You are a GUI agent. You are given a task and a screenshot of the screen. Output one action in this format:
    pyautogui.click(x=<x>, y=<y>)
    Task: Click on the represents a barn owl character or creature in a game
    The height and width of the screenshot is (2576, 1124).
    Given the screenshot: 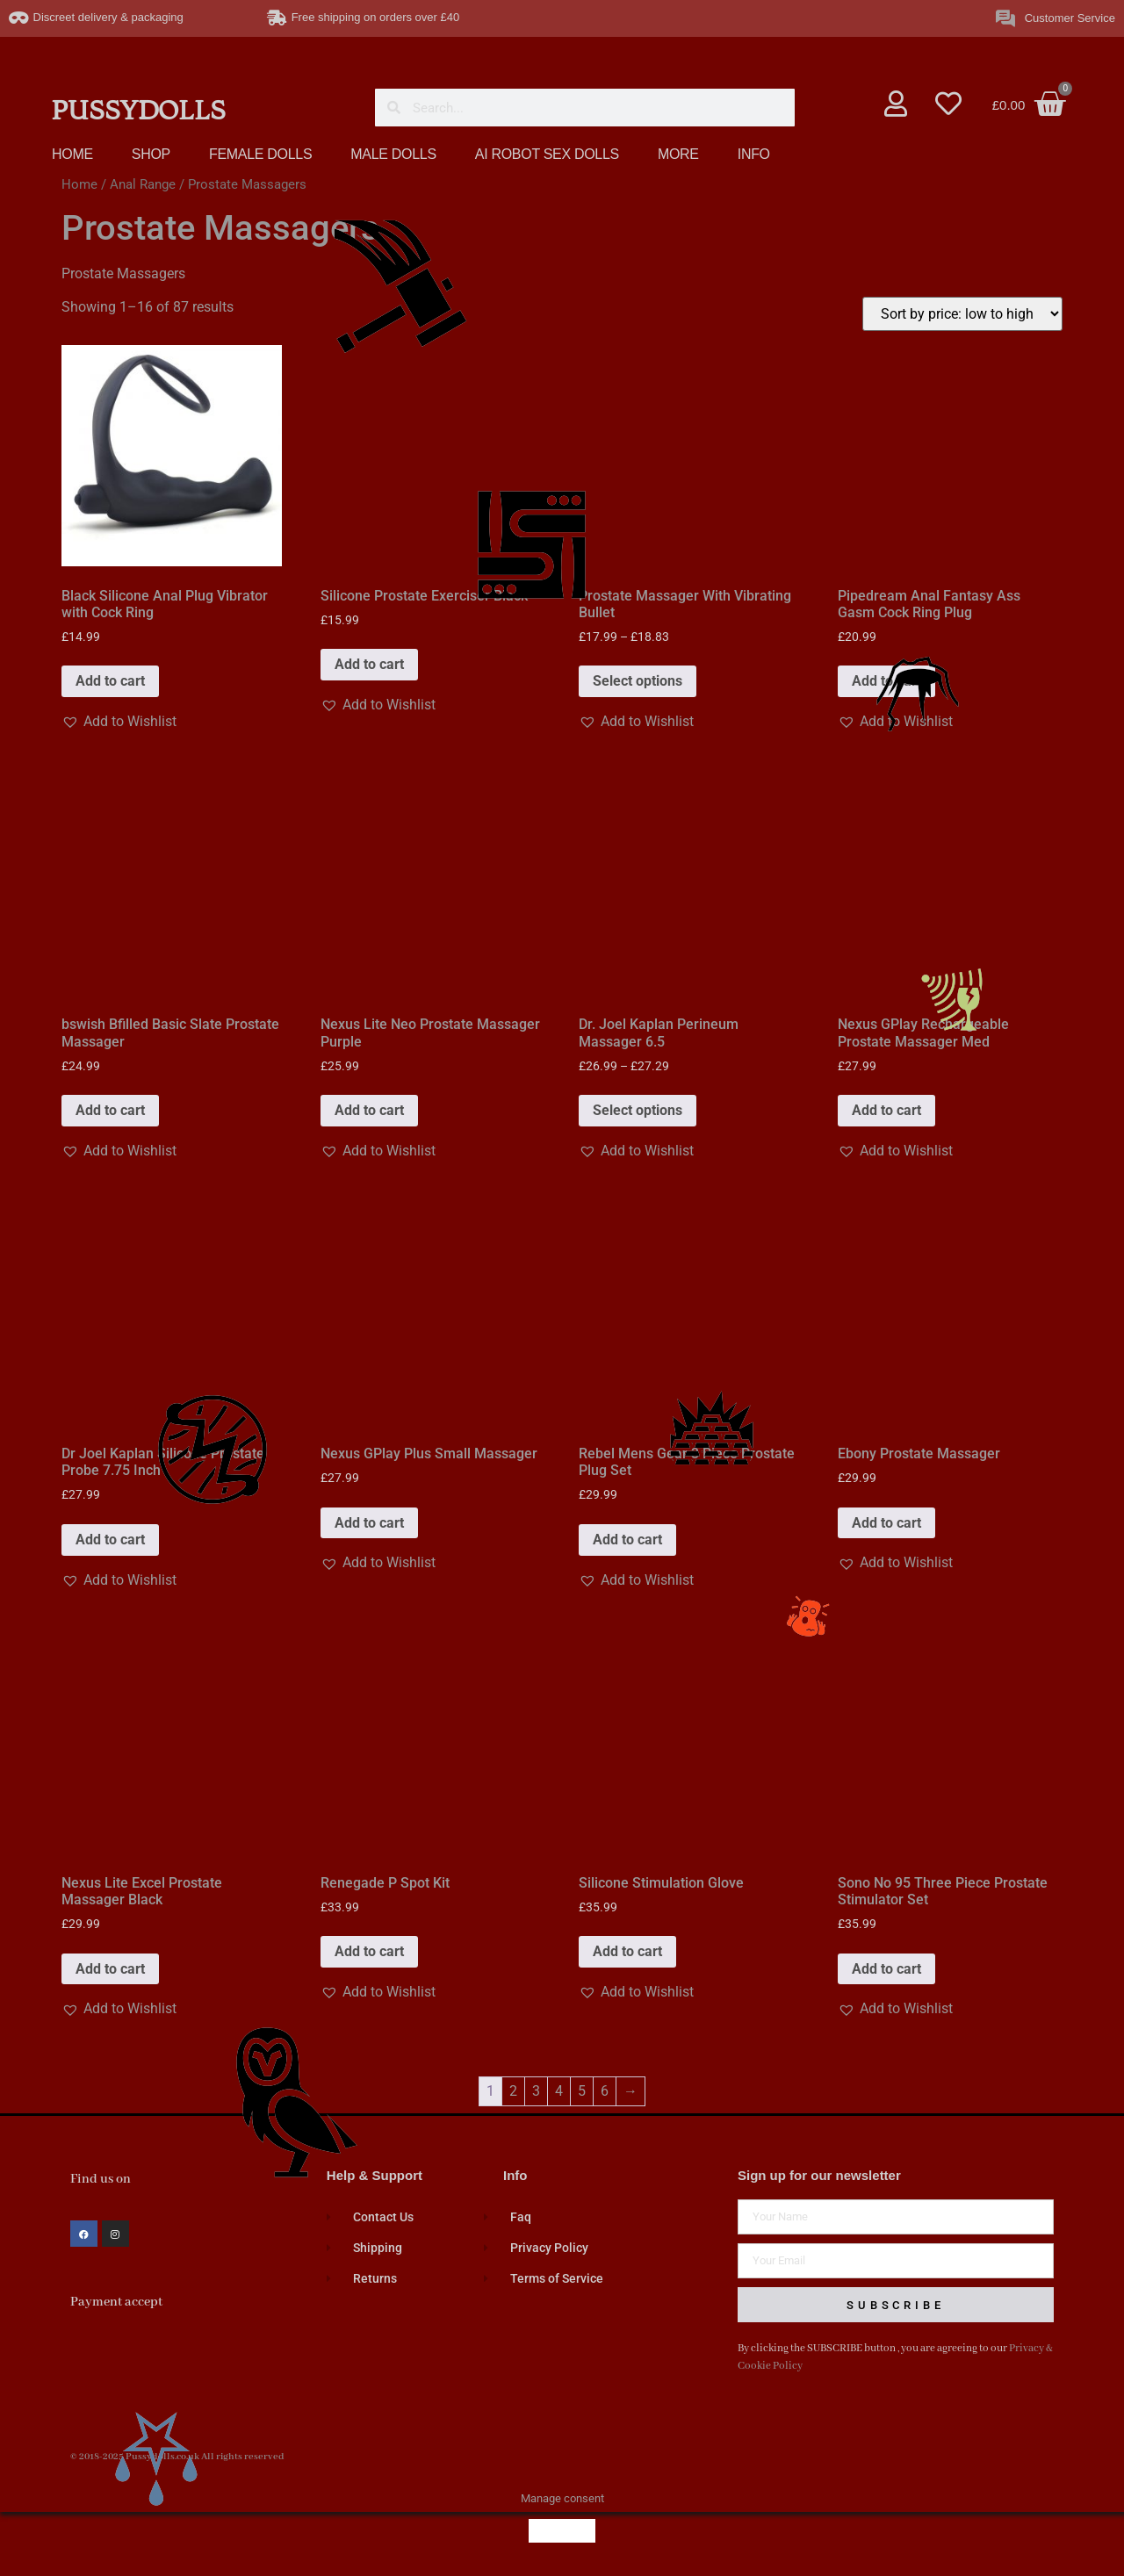 What is the action you would take?
    pyautogui.click(x=297, y=2101)
    